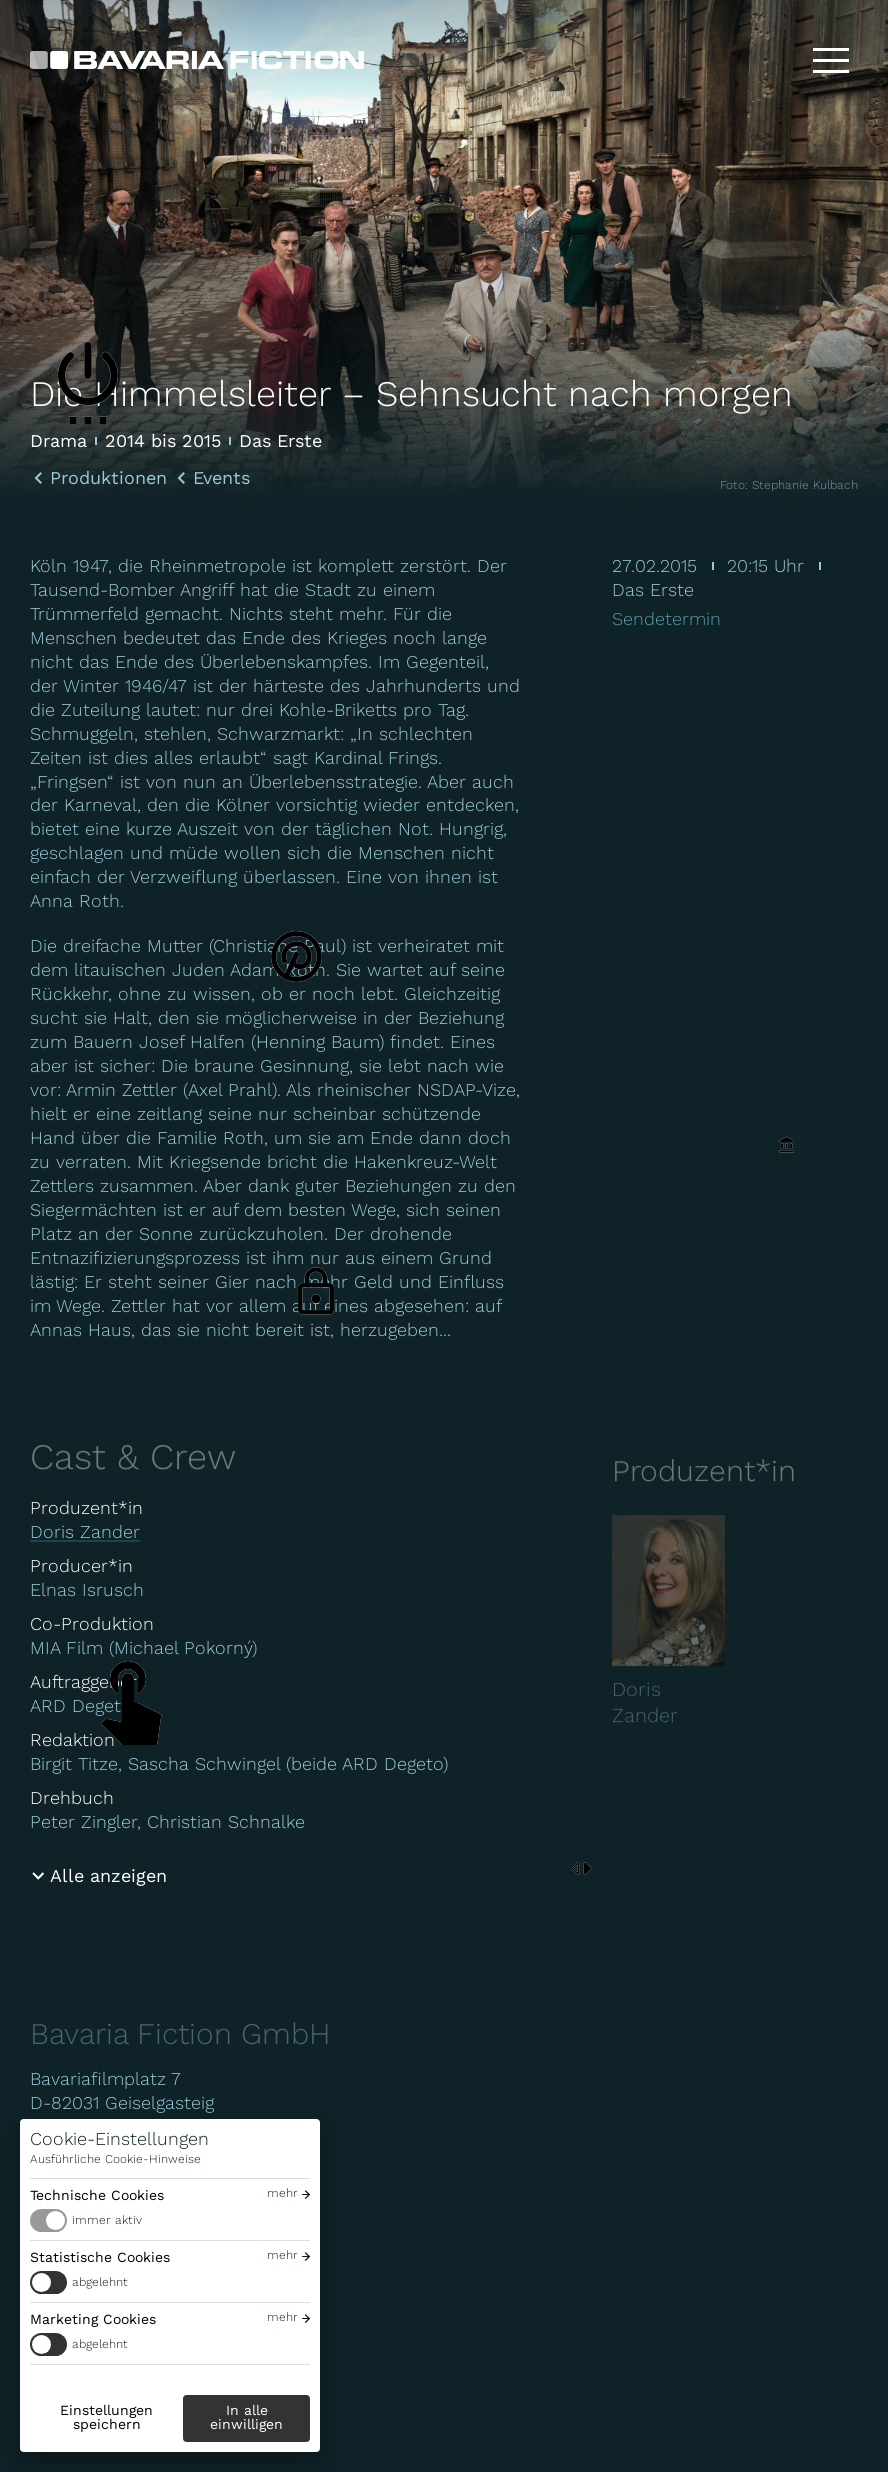 The height and width of the screenshot is (2472, 888). I want to click on access banking or financial services, so click(787, 1145).